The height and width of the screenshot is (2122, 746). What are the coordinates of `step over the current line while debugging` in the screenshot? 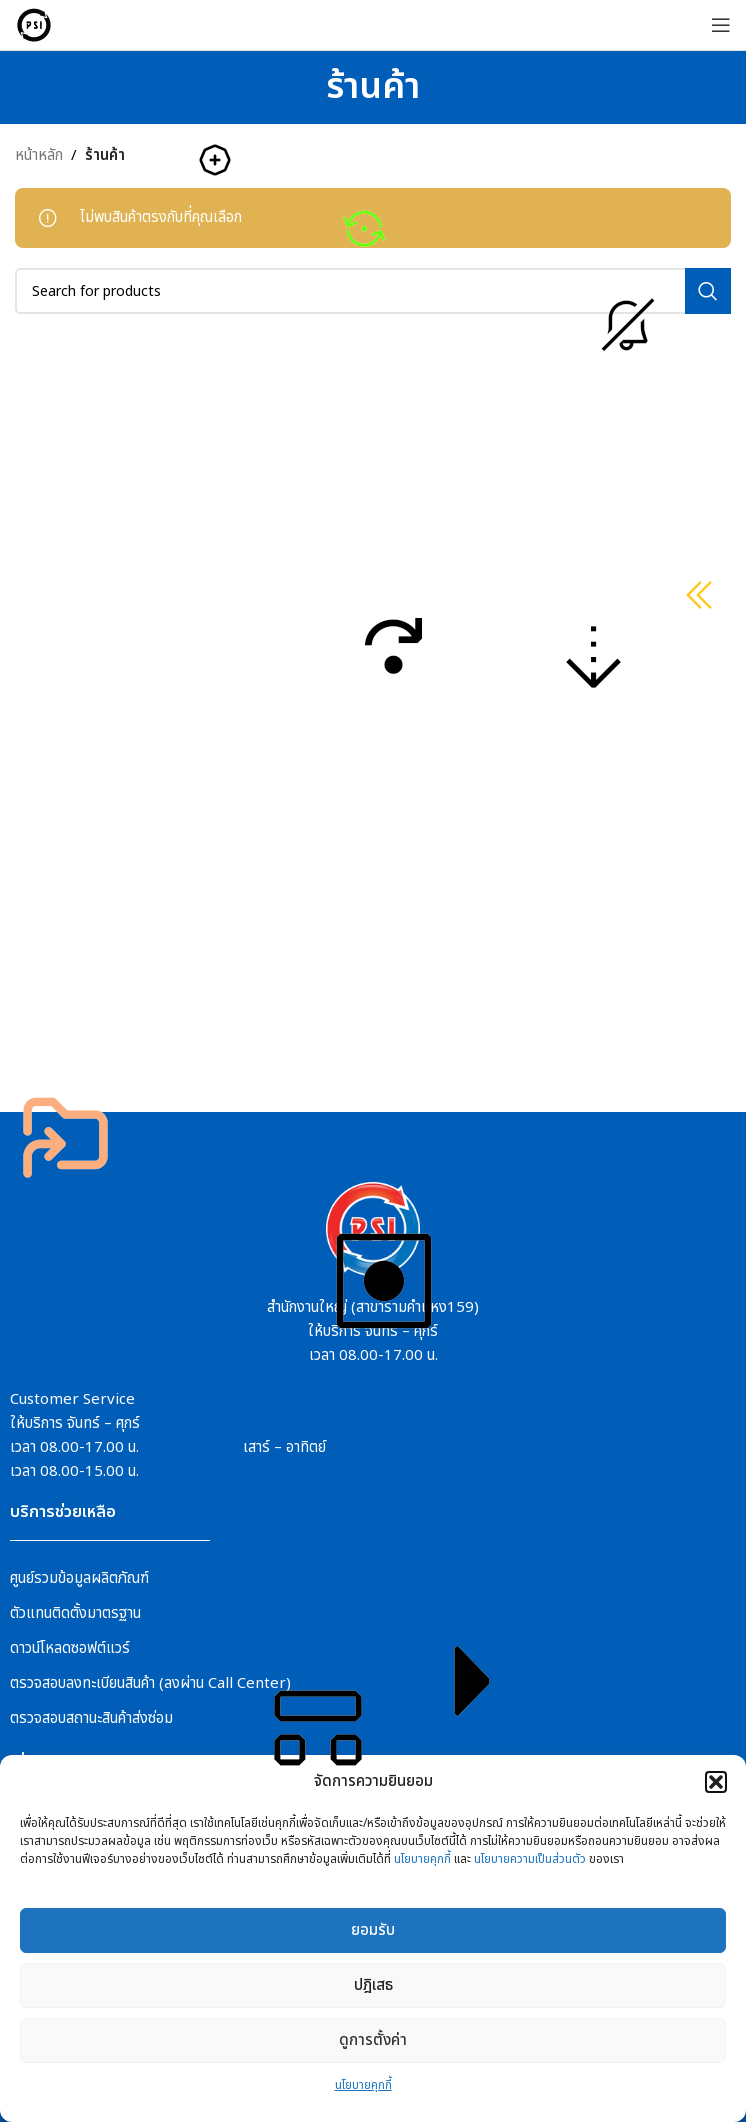 It's located at (393, 646).